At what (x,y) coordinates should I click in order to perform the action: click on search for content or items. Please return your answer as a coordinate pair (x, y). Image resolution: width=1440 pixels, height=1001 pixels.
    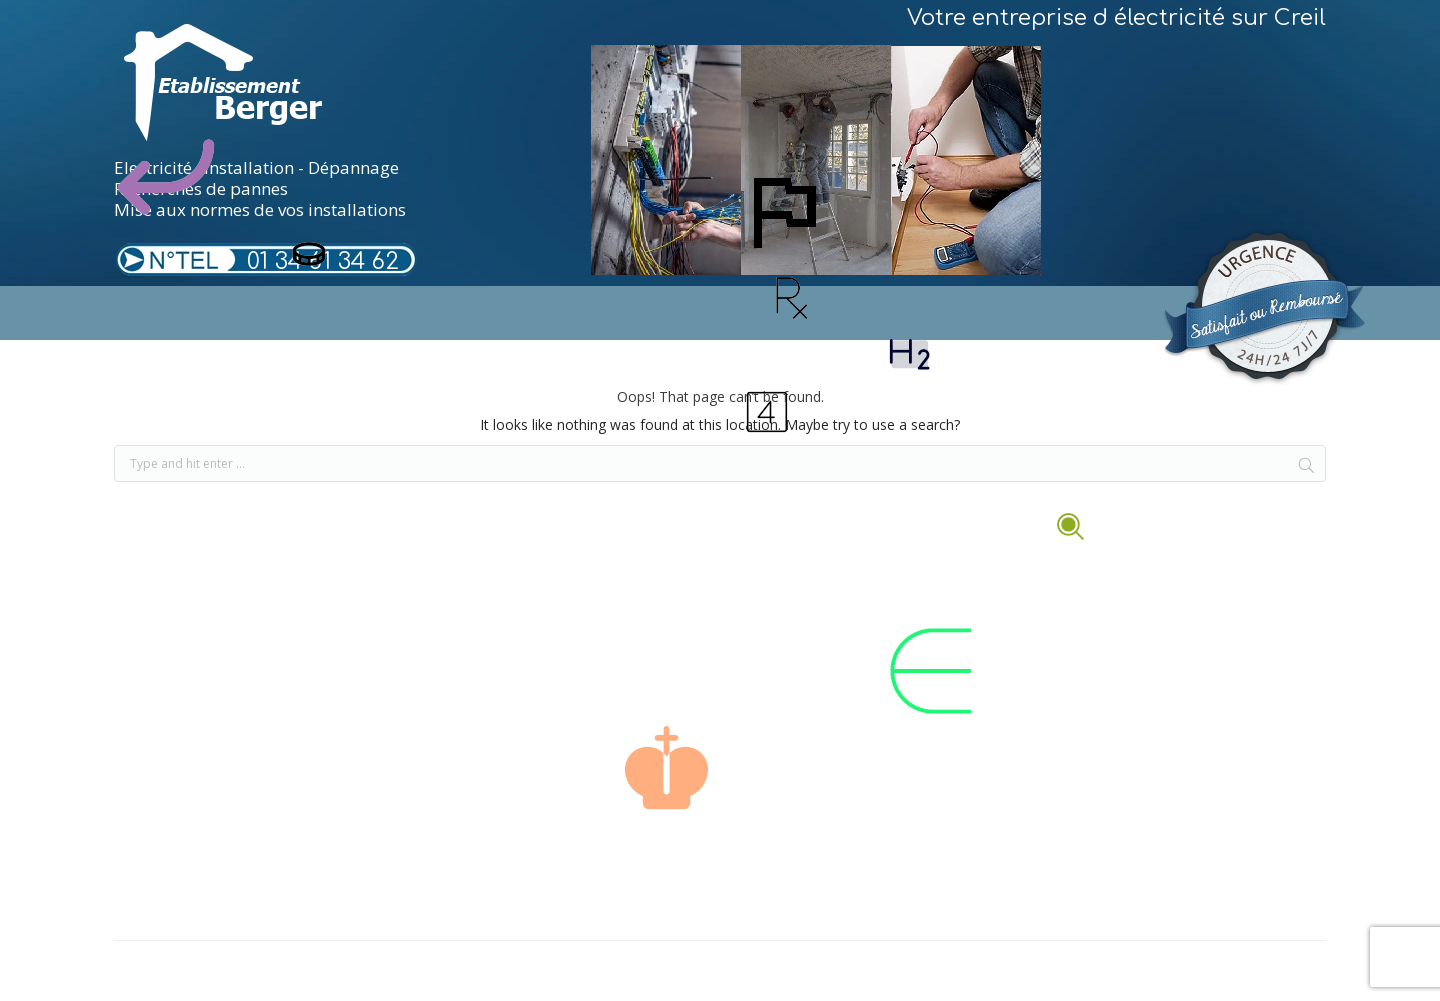
    Looking at the image, I should click on (1070, 526).